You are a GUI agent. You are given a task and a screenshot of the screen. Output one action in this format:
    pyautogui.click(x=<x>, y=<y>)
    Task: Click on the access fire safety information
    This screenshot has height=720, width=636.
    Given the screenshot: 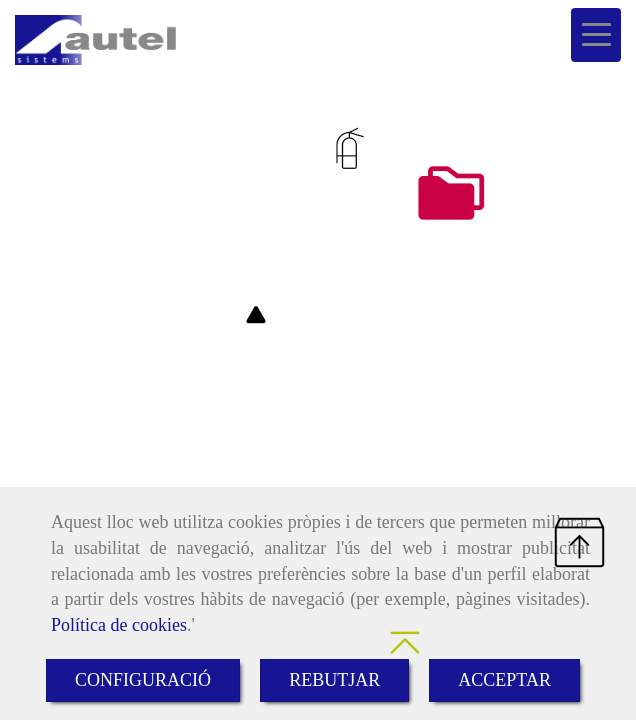 What is the action you would take?
    pyautogui.click(x=348, y=149)
    